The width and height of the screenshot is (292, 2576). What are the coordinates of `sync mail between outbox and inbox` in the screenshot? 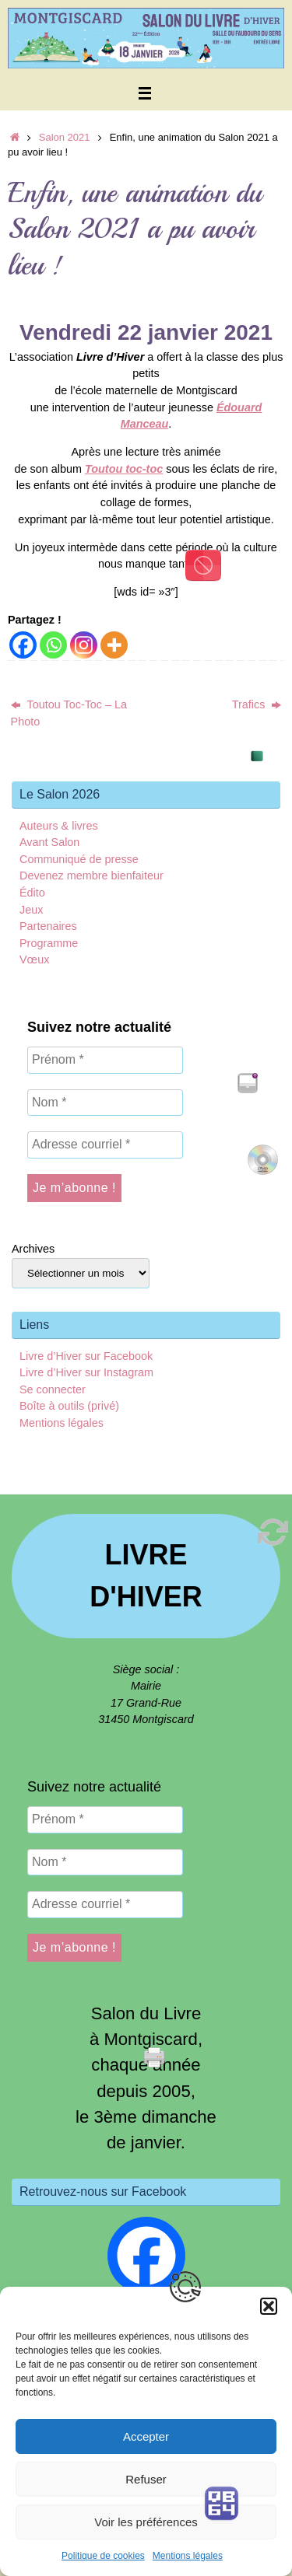 It's located at (248, 1083).